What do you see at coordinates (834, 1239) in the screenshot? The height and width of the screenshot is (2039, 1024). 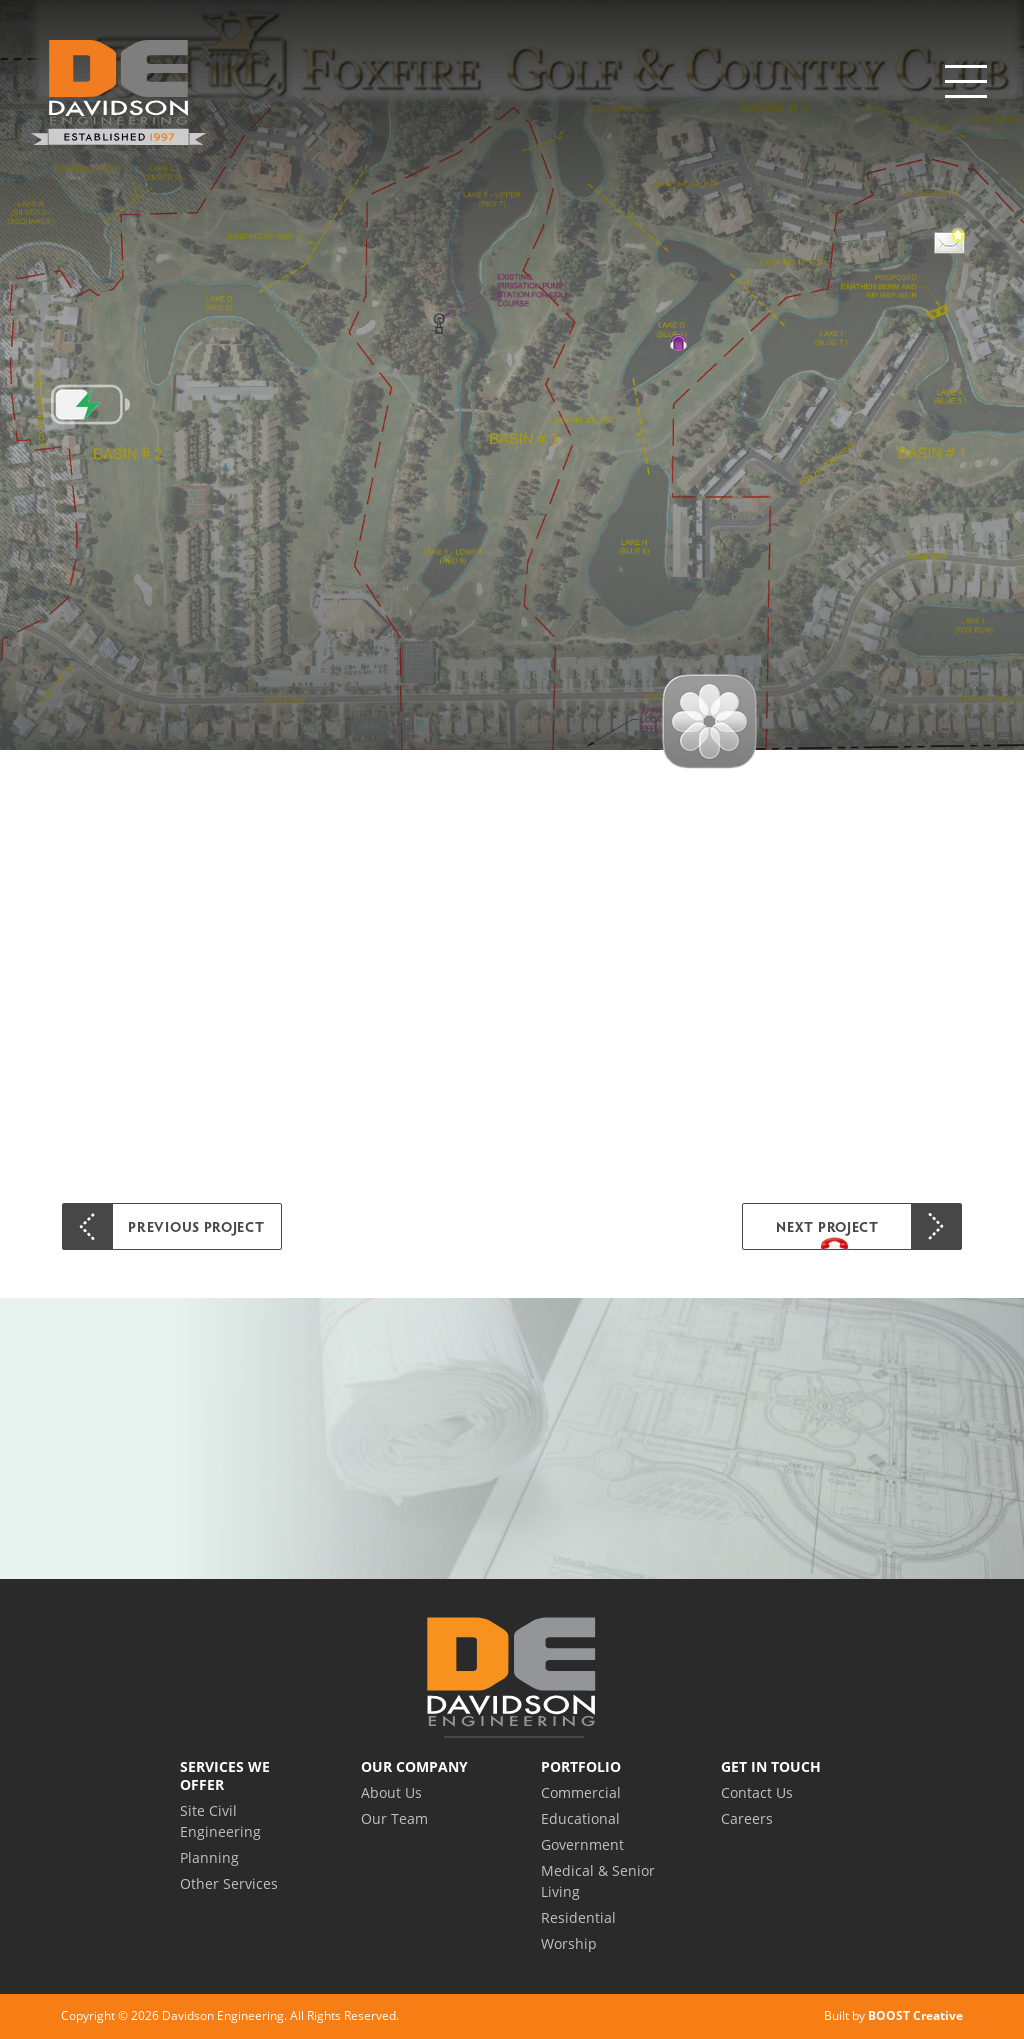 I see `end the current call` at bounding box center [834, 1239].